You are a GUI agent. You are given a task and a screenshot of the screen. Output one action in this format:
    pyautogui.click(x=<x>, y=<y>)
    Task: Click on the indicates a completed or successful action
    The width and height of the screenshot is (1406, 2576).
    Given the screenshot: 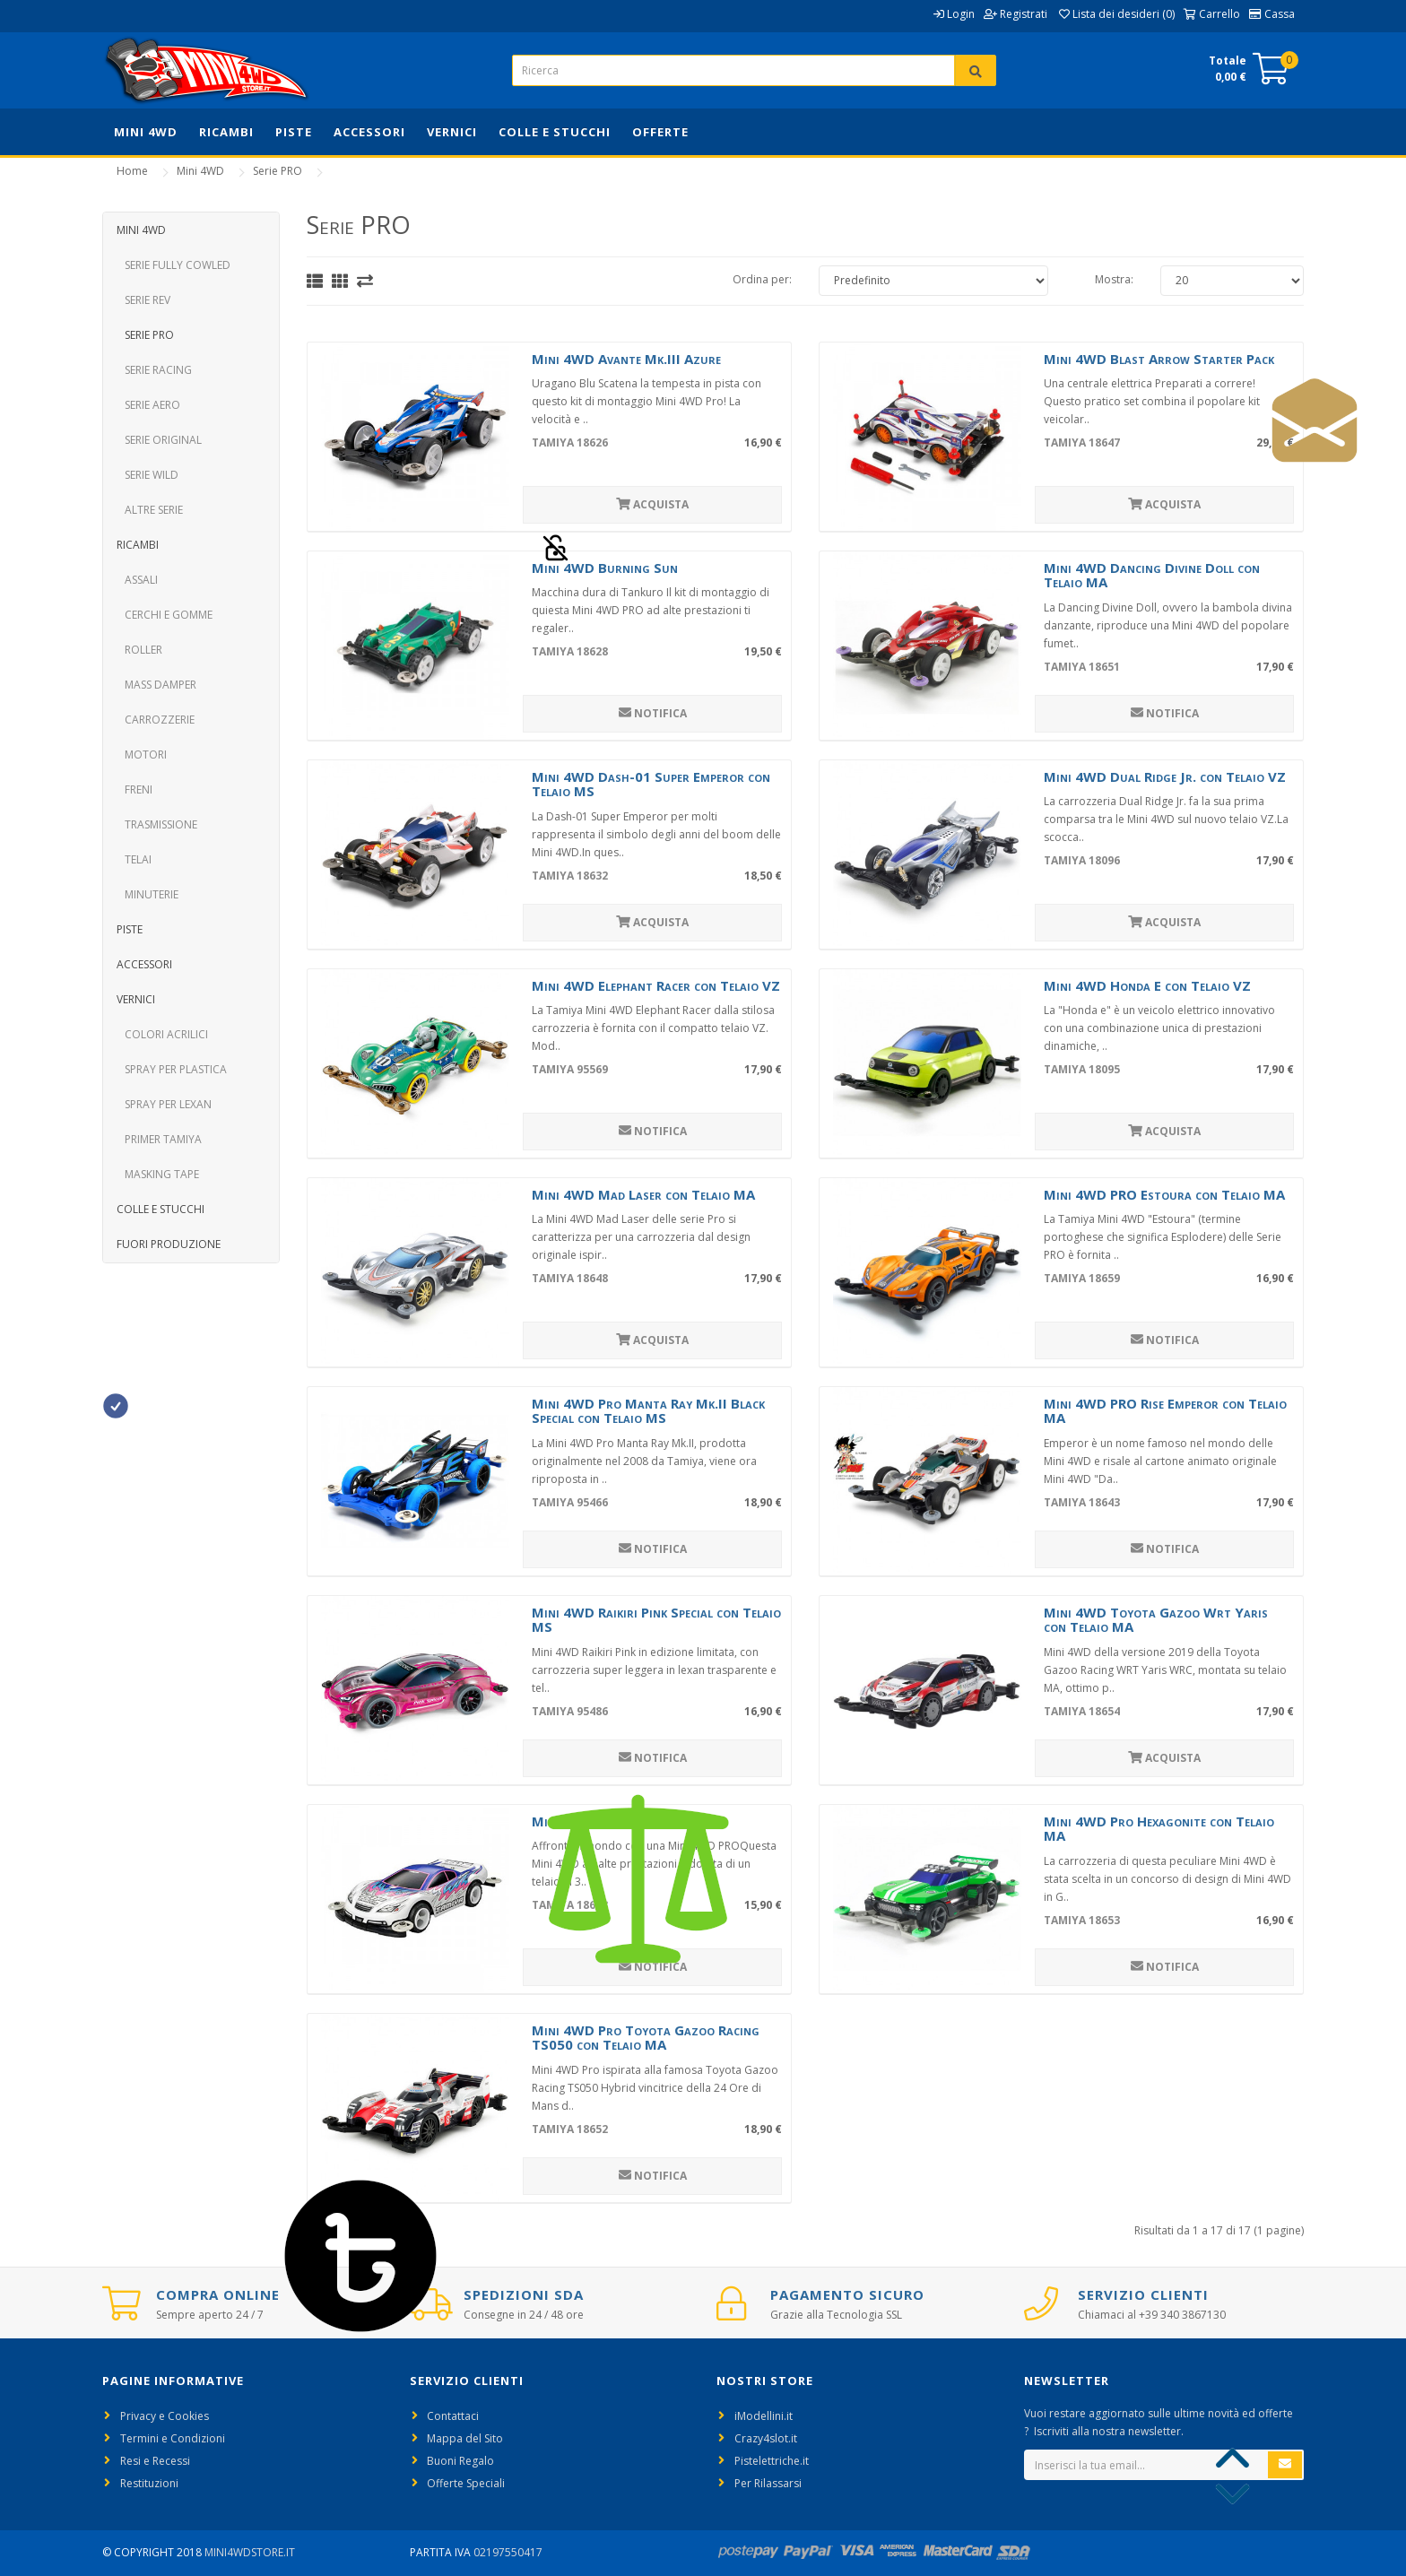 What is the action you would take?
    pyautogui.click(x=116, y=1406)
    